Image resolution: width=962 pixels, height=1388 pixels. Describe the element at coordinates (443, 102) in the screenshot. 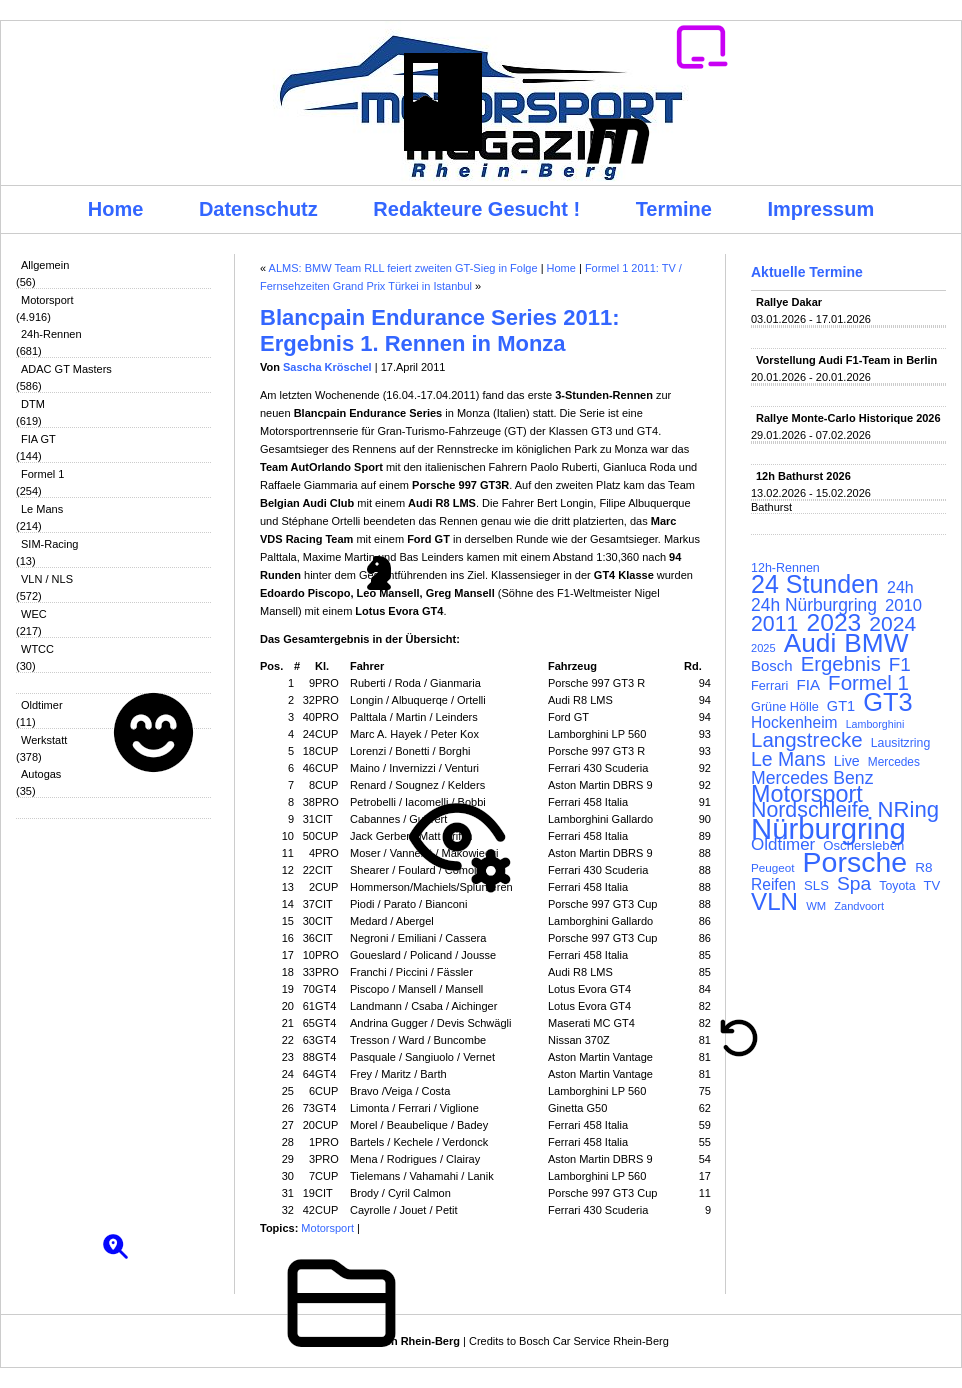

I see `open your library or reading list` at that location.